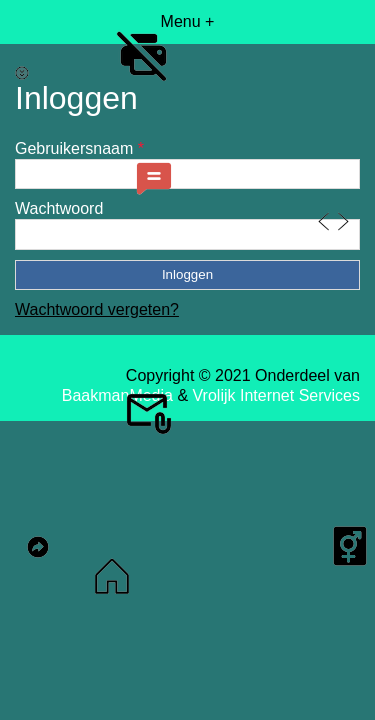  What do you see at coordinates (154, 176) in the screenshot?
I see `open chat or messaging` at bounding box center [154, 176].